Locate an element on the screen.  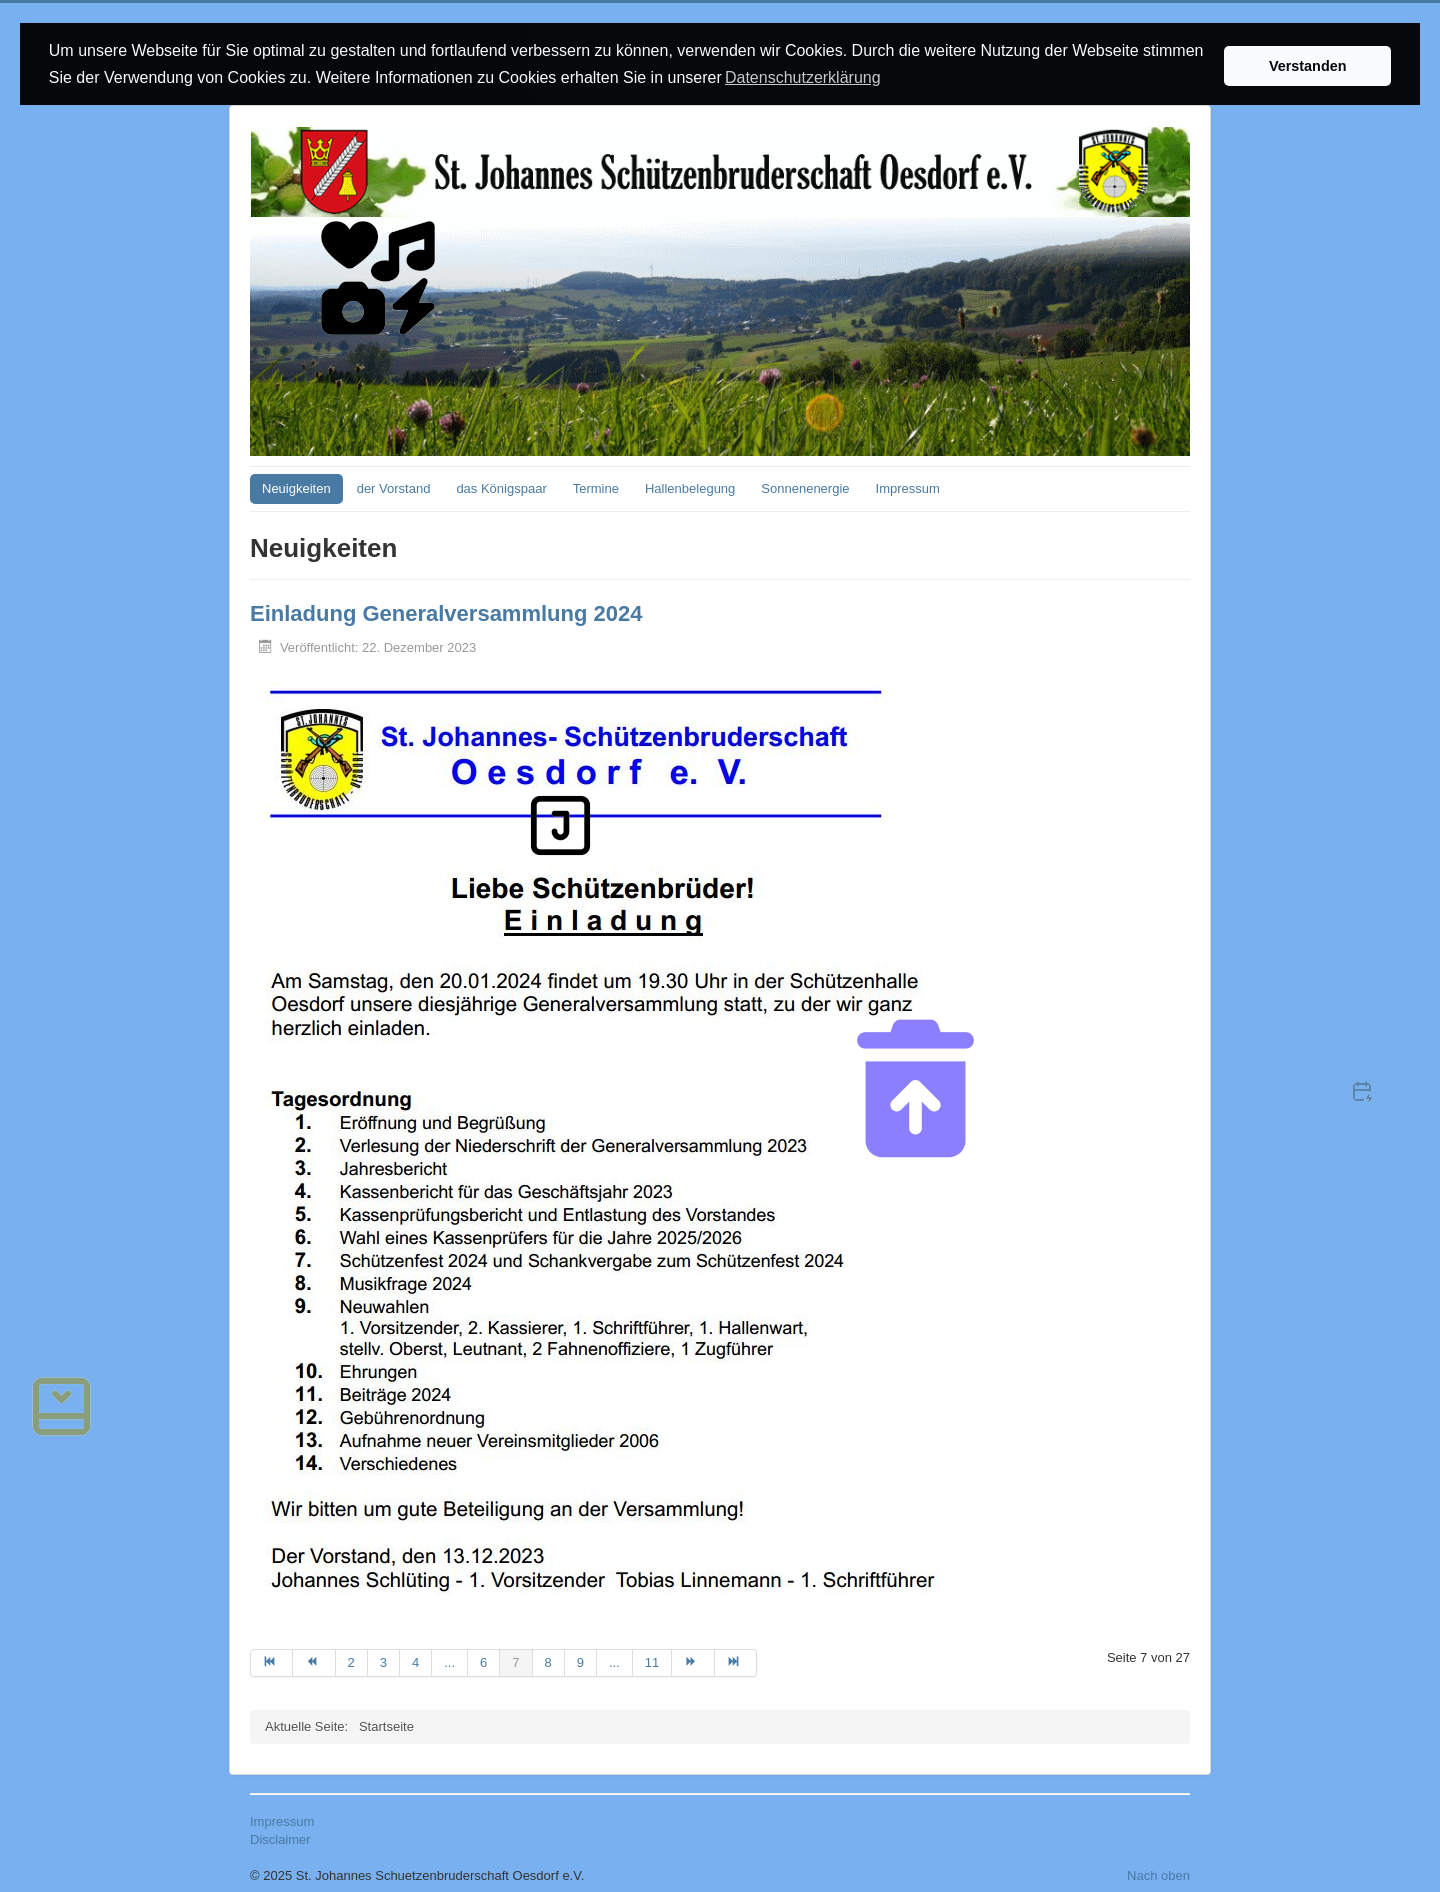
browse icon library or icon collection is located at coordinates (378, 278).